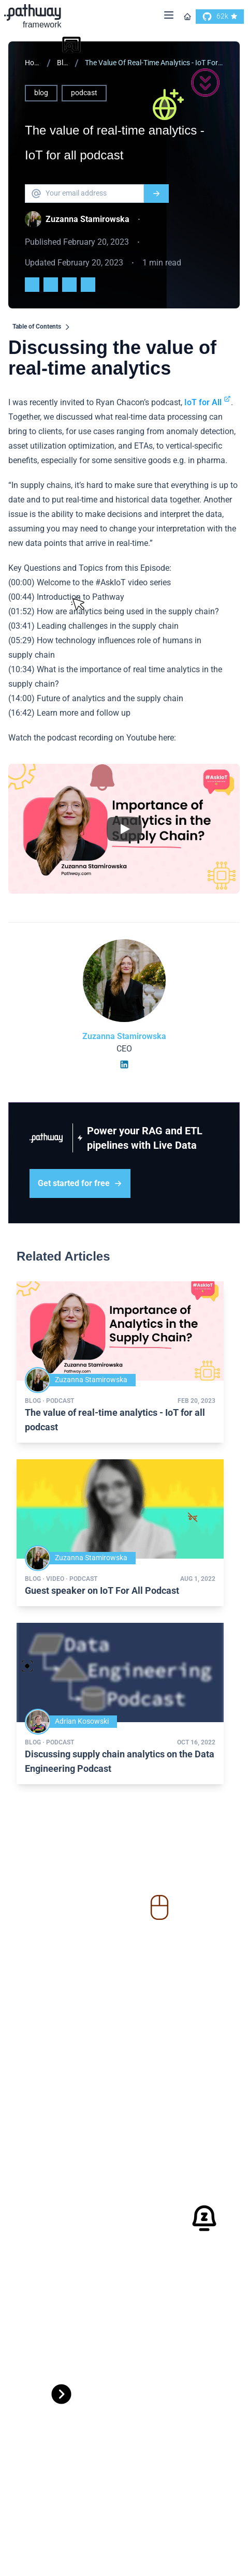  Describe the element at coordinates (205, 82) in the screenshot. I see `expand all content below` at that location.